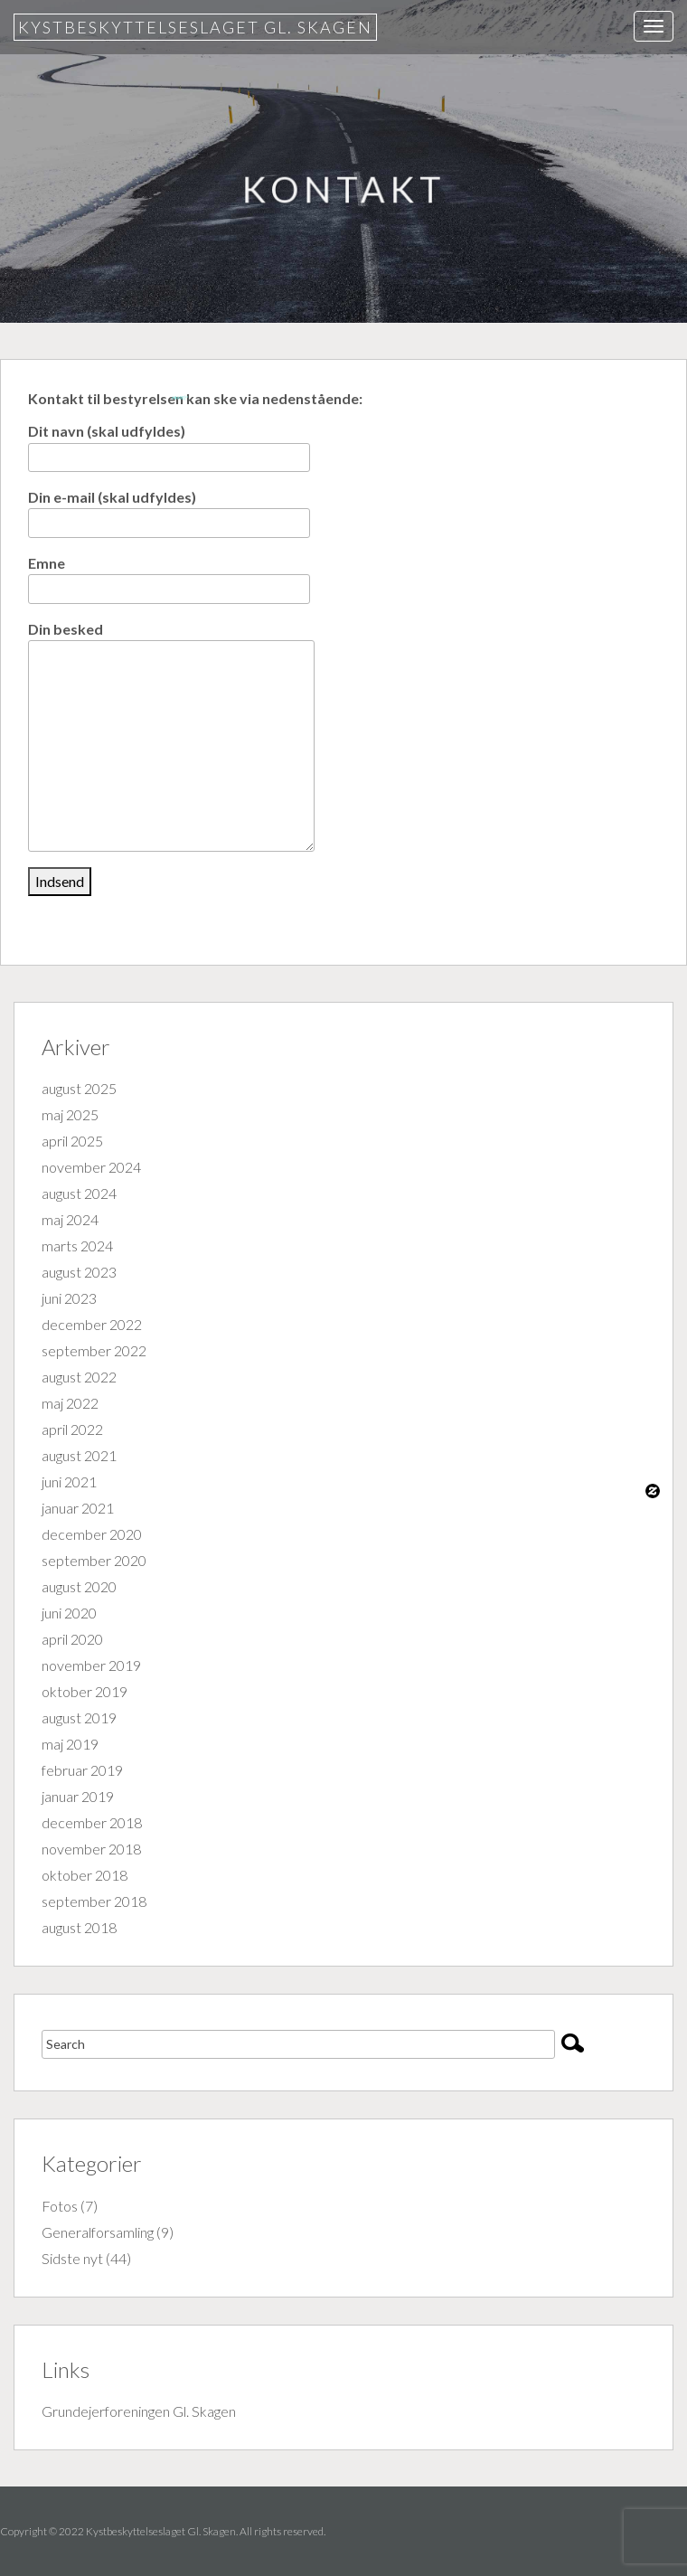 This screenshot has width=687, height=2576. I want to click on visit zazzle website or store, so click(653, 1491).